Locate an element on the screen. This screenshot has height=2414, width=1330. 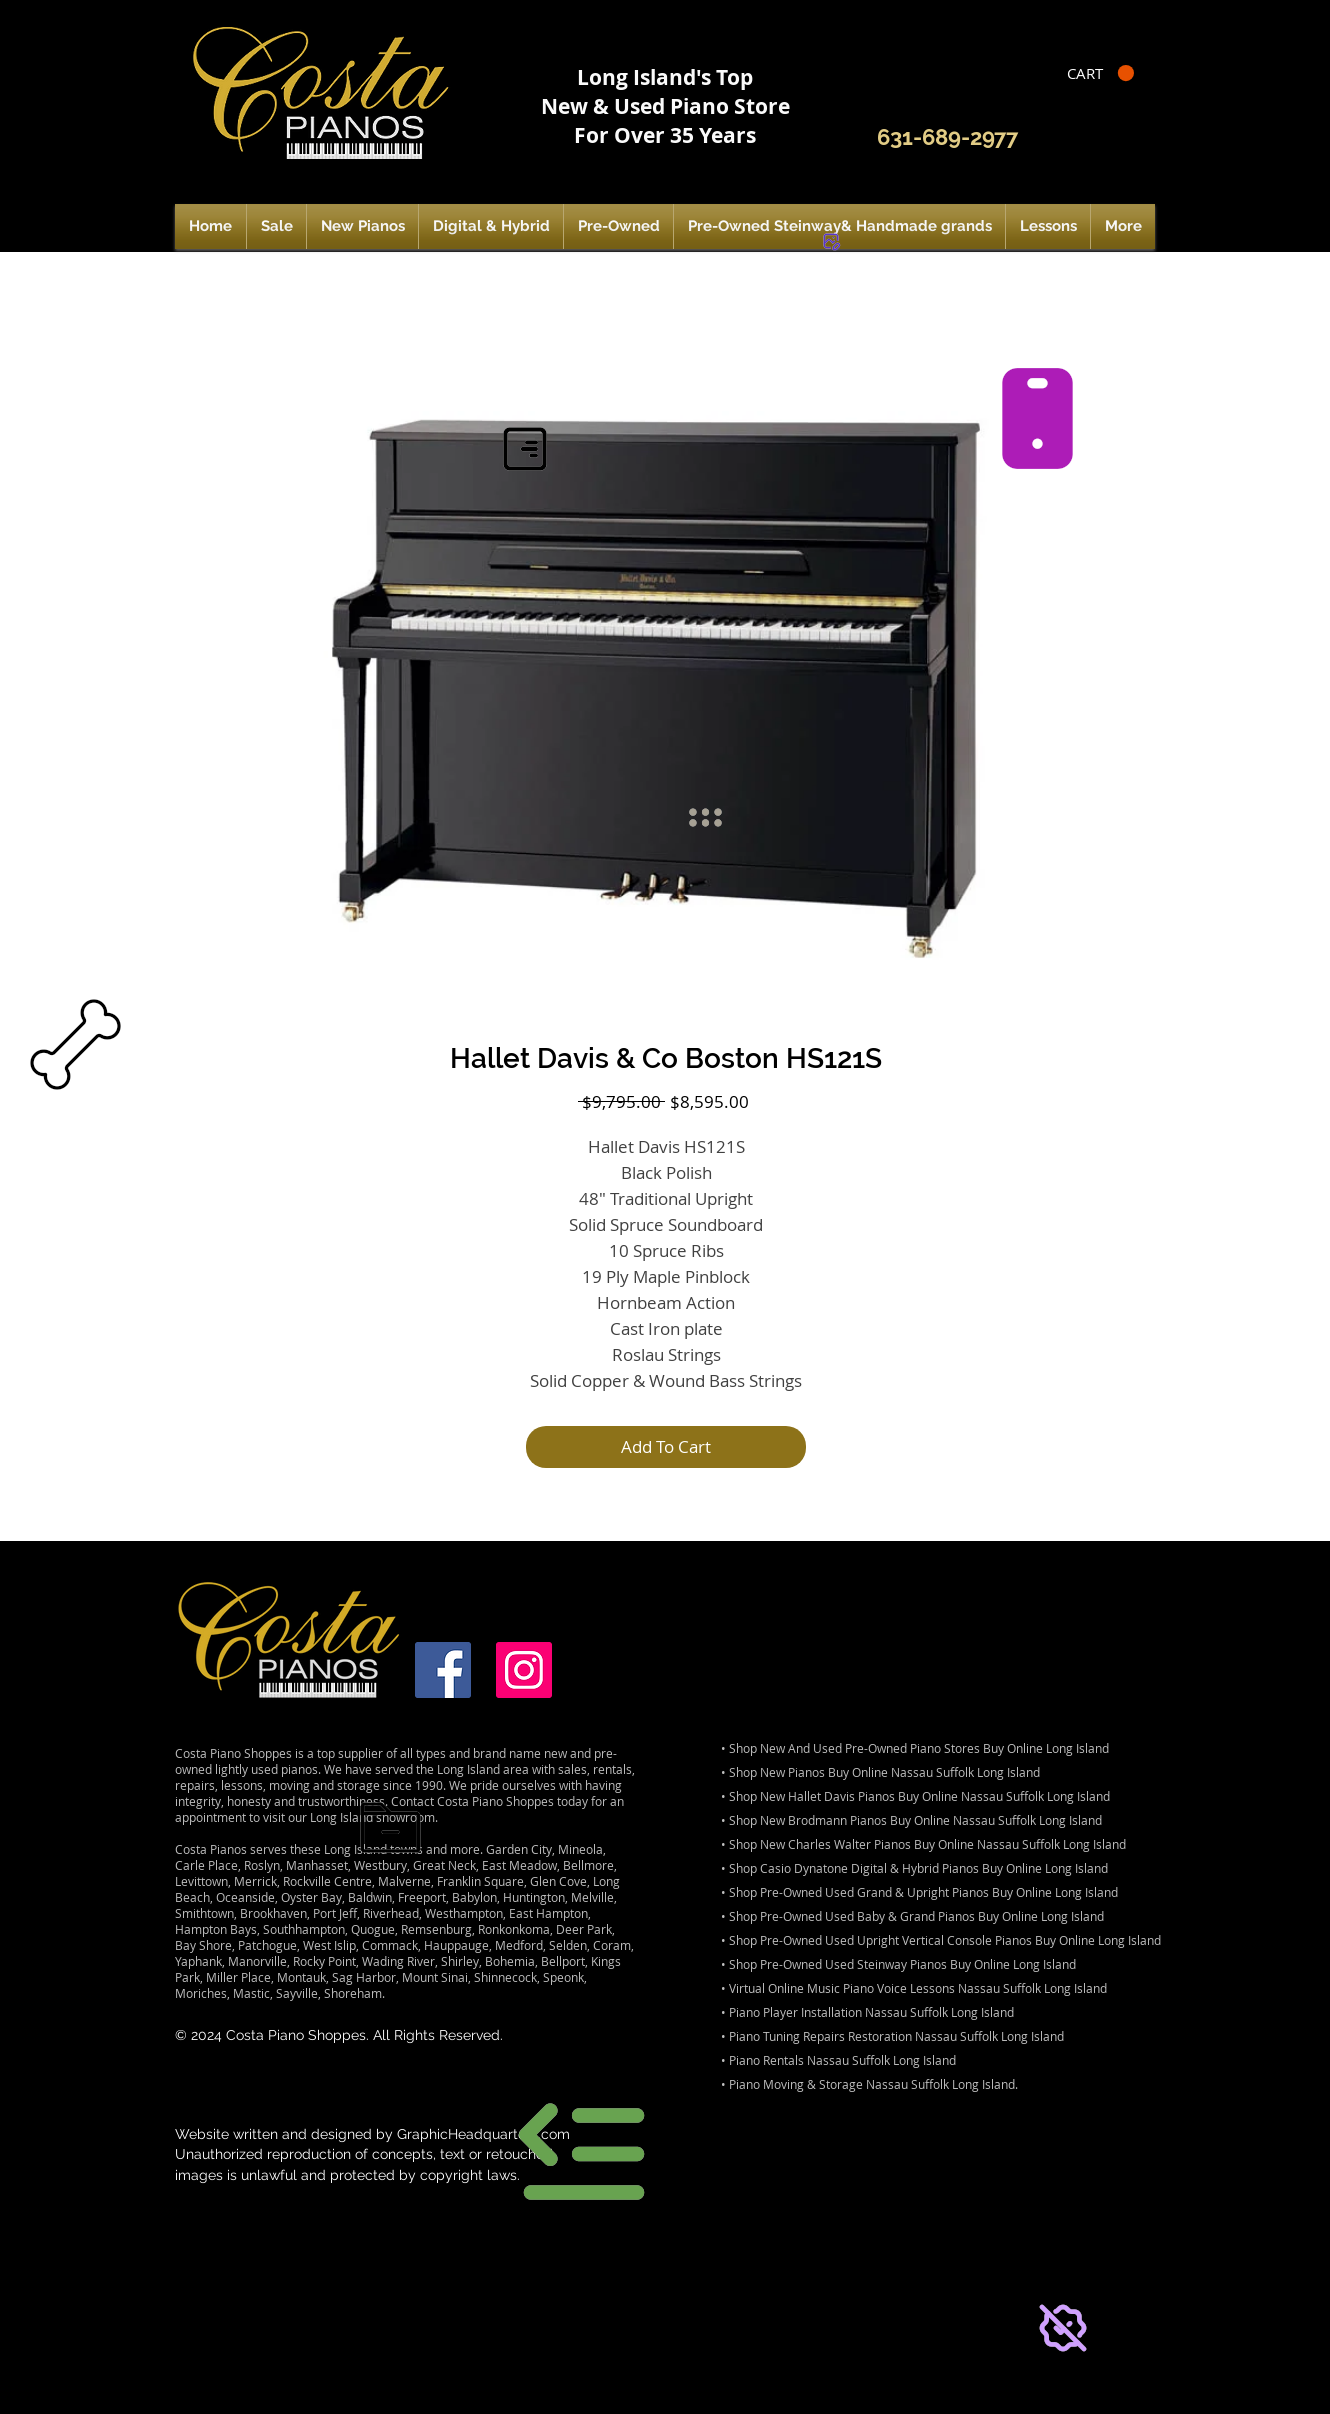
edit or modify a photo is located at coordinates (831, 241).